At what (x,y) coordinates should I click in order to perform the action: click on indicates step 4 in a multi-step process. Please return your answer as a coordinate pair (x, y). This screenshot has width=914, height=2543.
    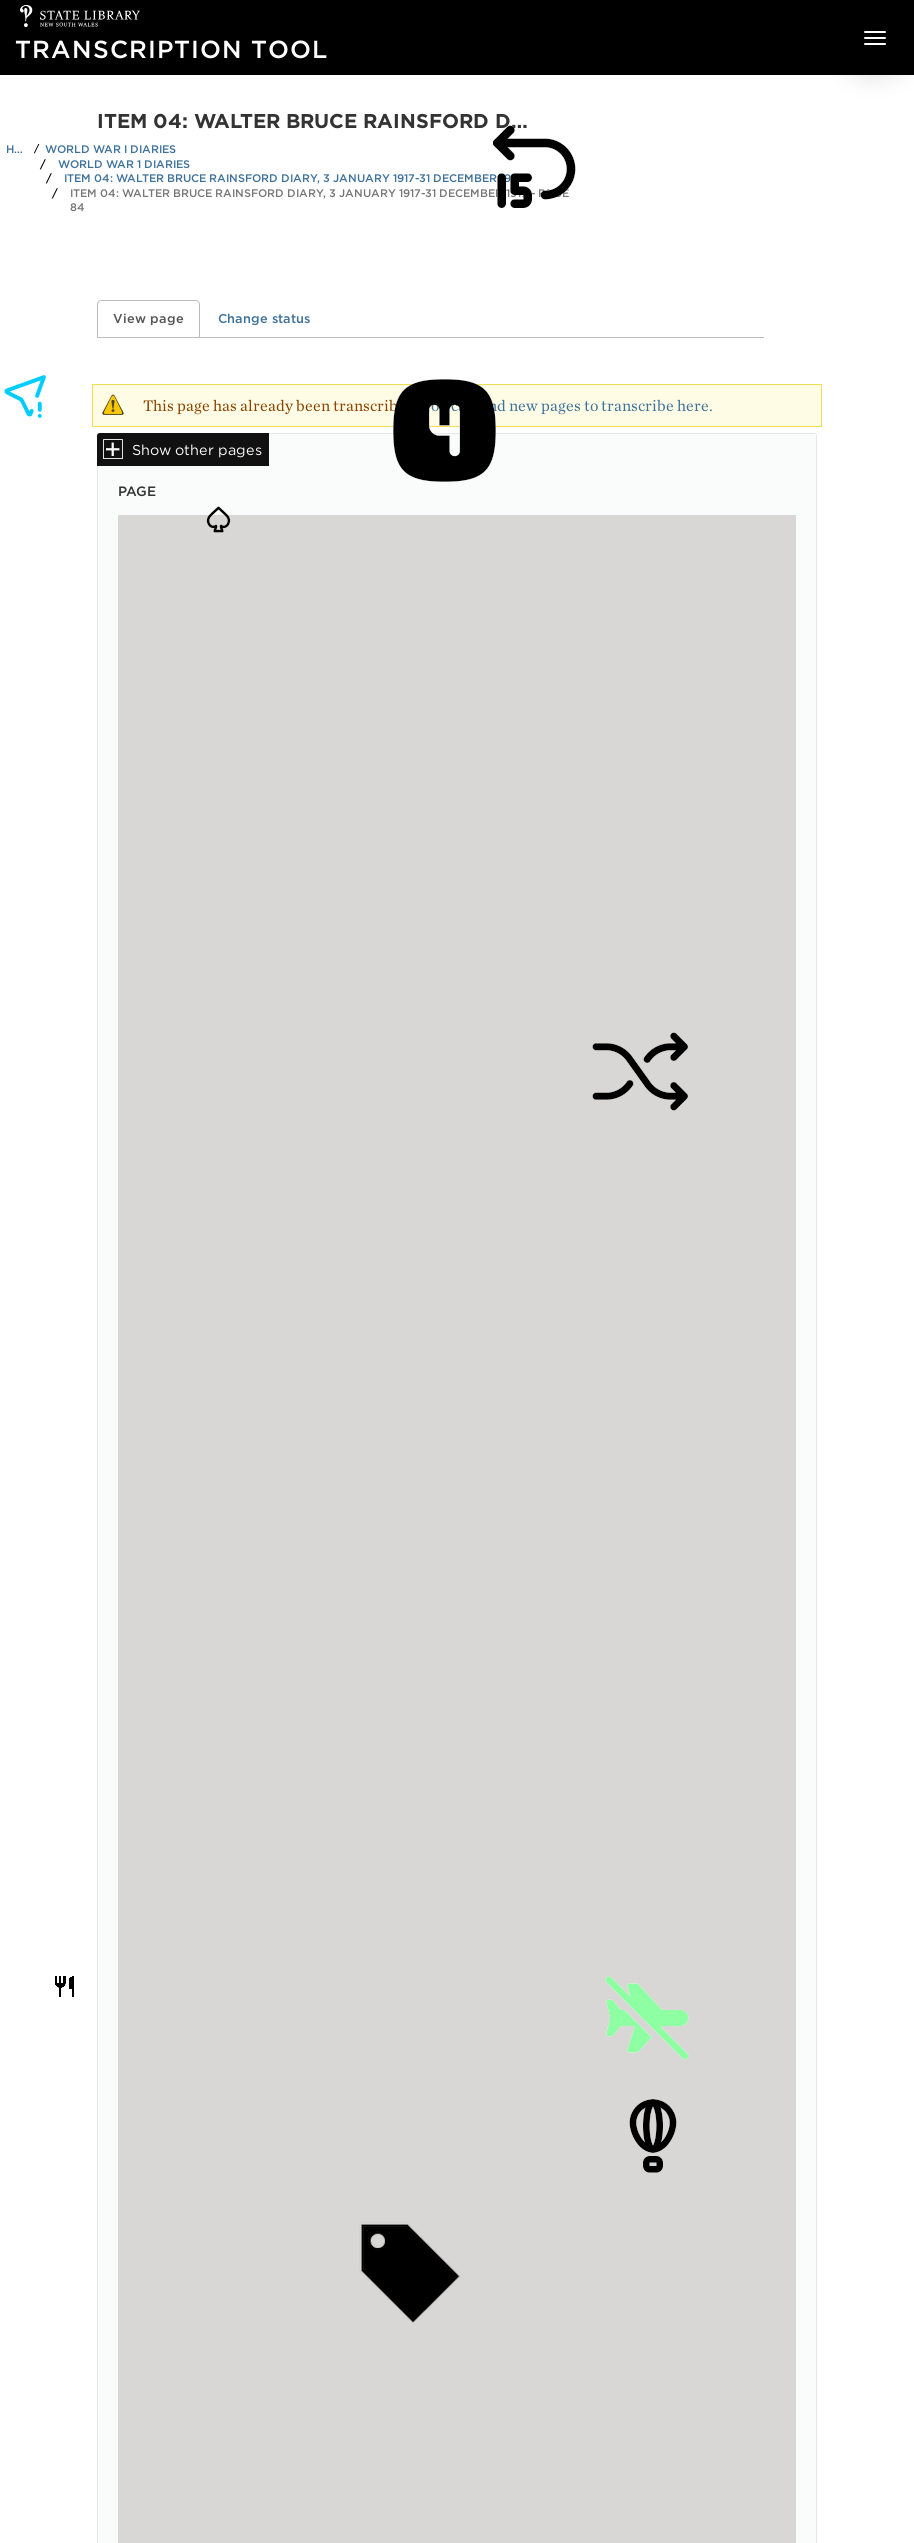
    Looking at the image, I should click on (444, 430).